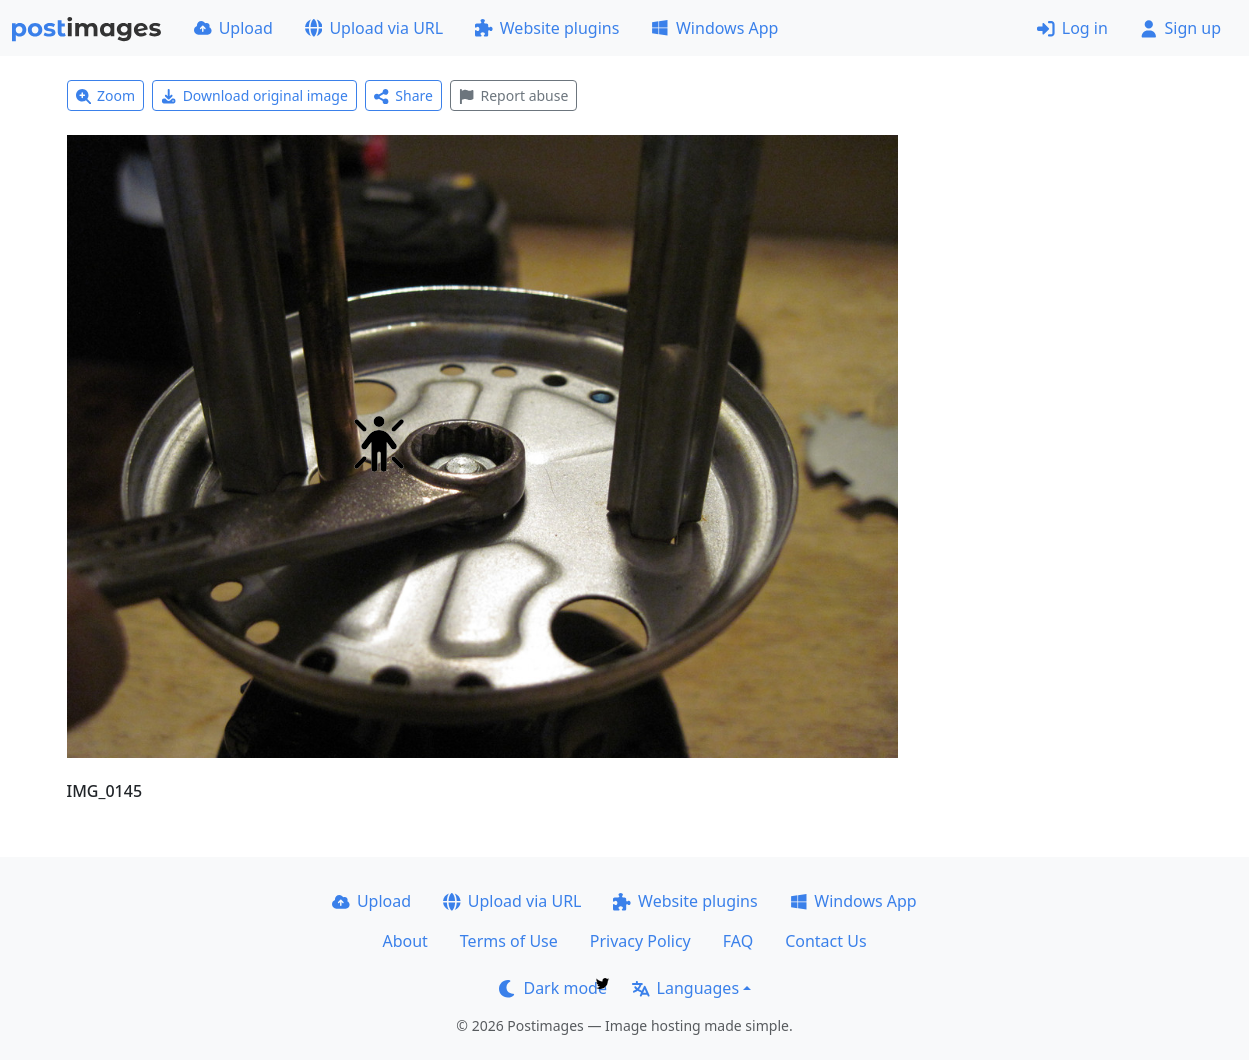 Image resolution: width=1249 pixels, height=1060 pixels. Describe the element at coordinates (602, 983) in the screenshot. I see `share to twitter` at that location.